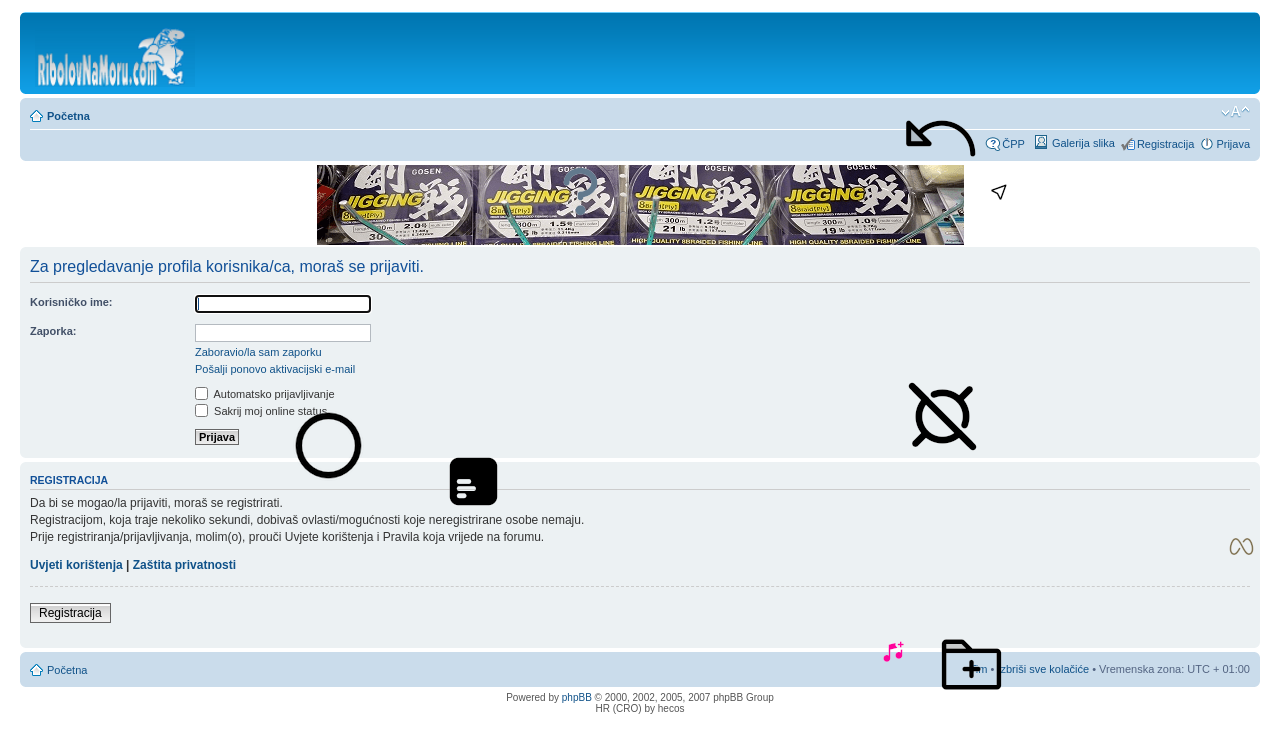  Describe the element at coordinates (328, 445) in the screenshot. I see `indicates an unselected or empty state` at that location.